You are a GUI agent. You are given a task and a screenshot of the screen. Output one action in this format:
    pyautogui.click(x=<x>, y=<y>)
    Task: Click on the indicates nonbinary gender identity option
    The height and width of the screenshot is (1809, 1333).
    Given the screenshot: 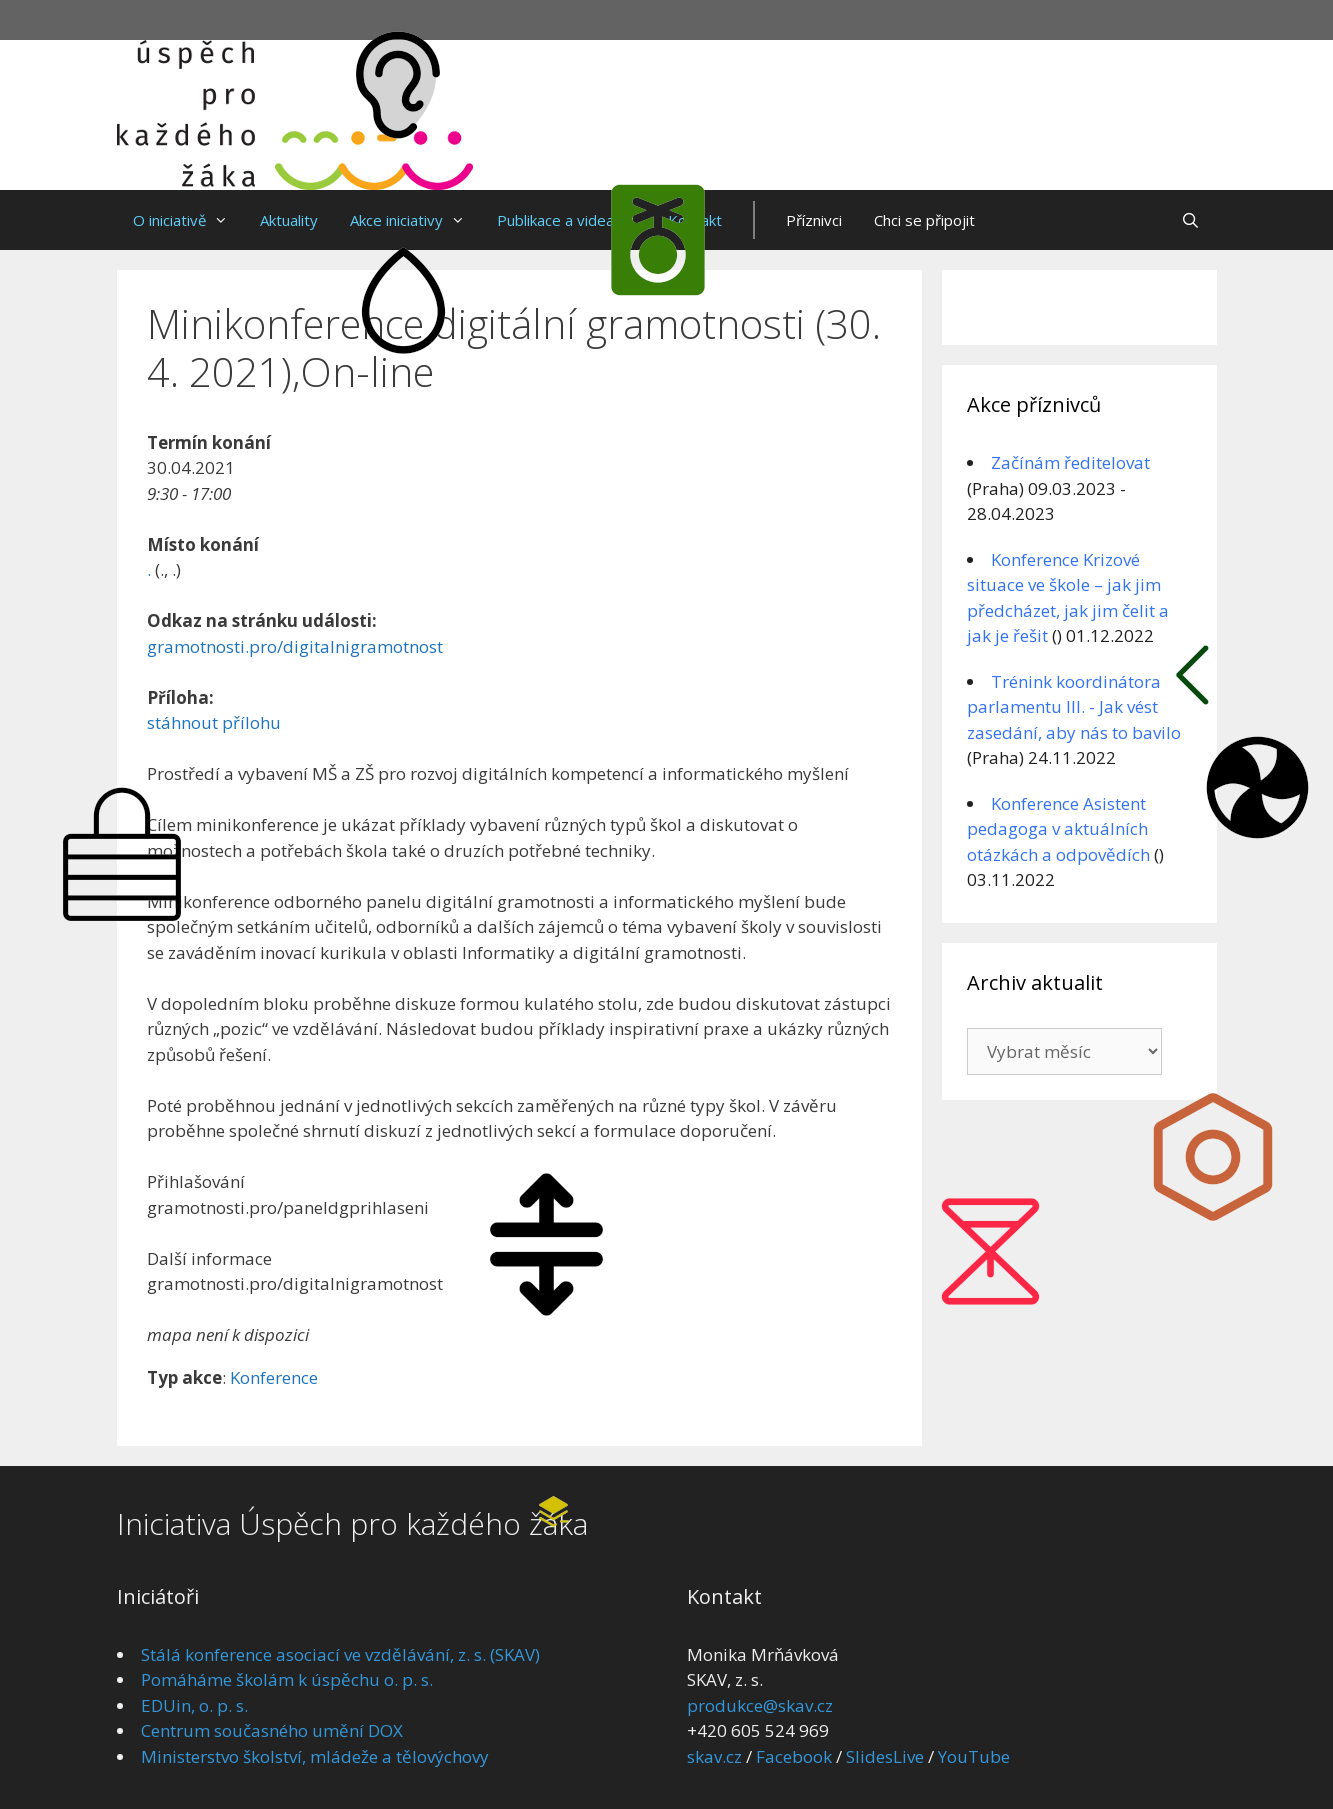 What is the action you would take?
    pyautogui.click(x=658, y=240)
    